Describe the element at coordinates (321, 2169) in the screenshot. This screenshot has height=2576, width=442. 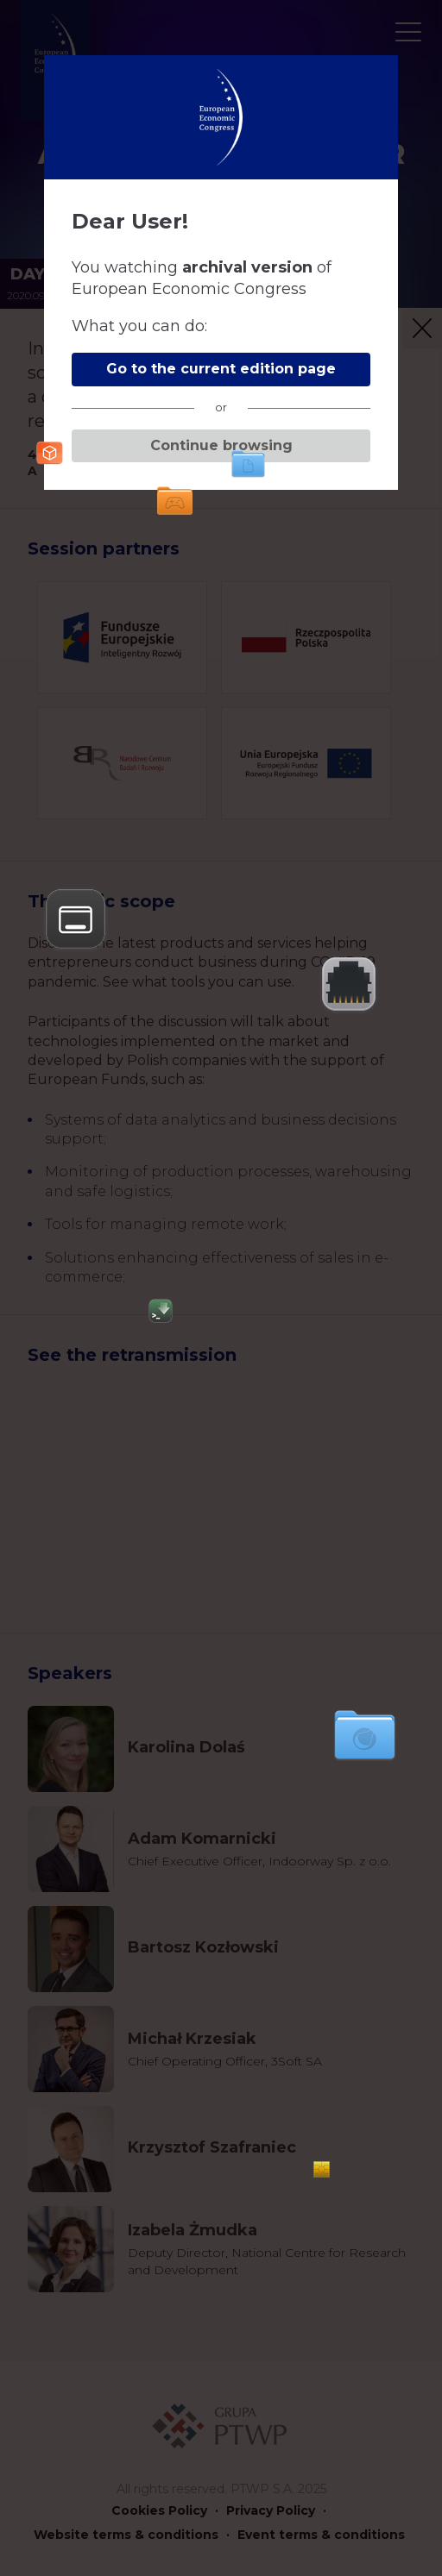
I see `smart card or security token management` at that location.